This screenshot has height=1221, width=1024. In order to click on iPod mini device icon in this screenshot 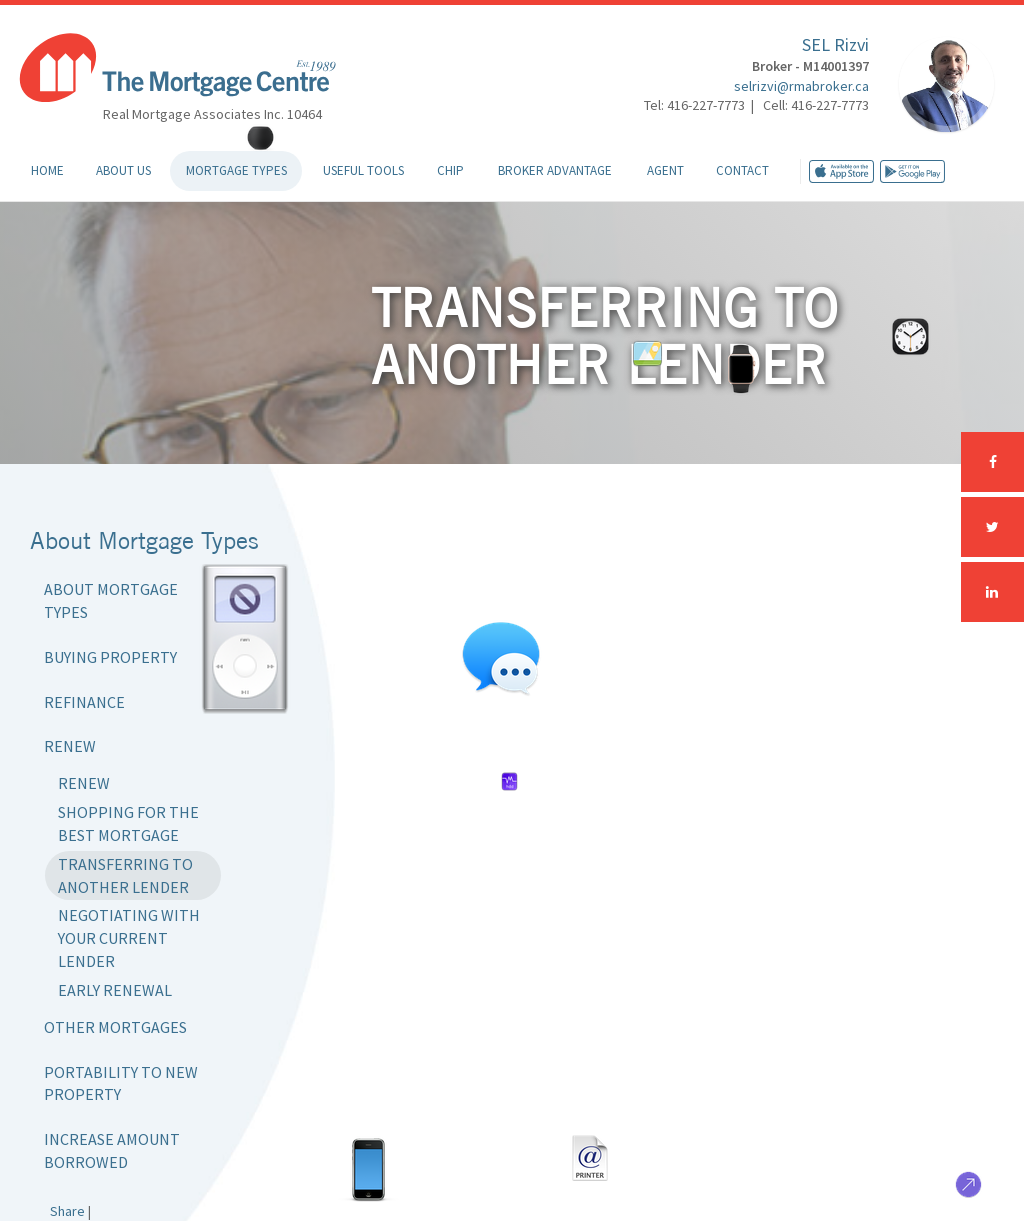, I will do `click(245, 639)`.